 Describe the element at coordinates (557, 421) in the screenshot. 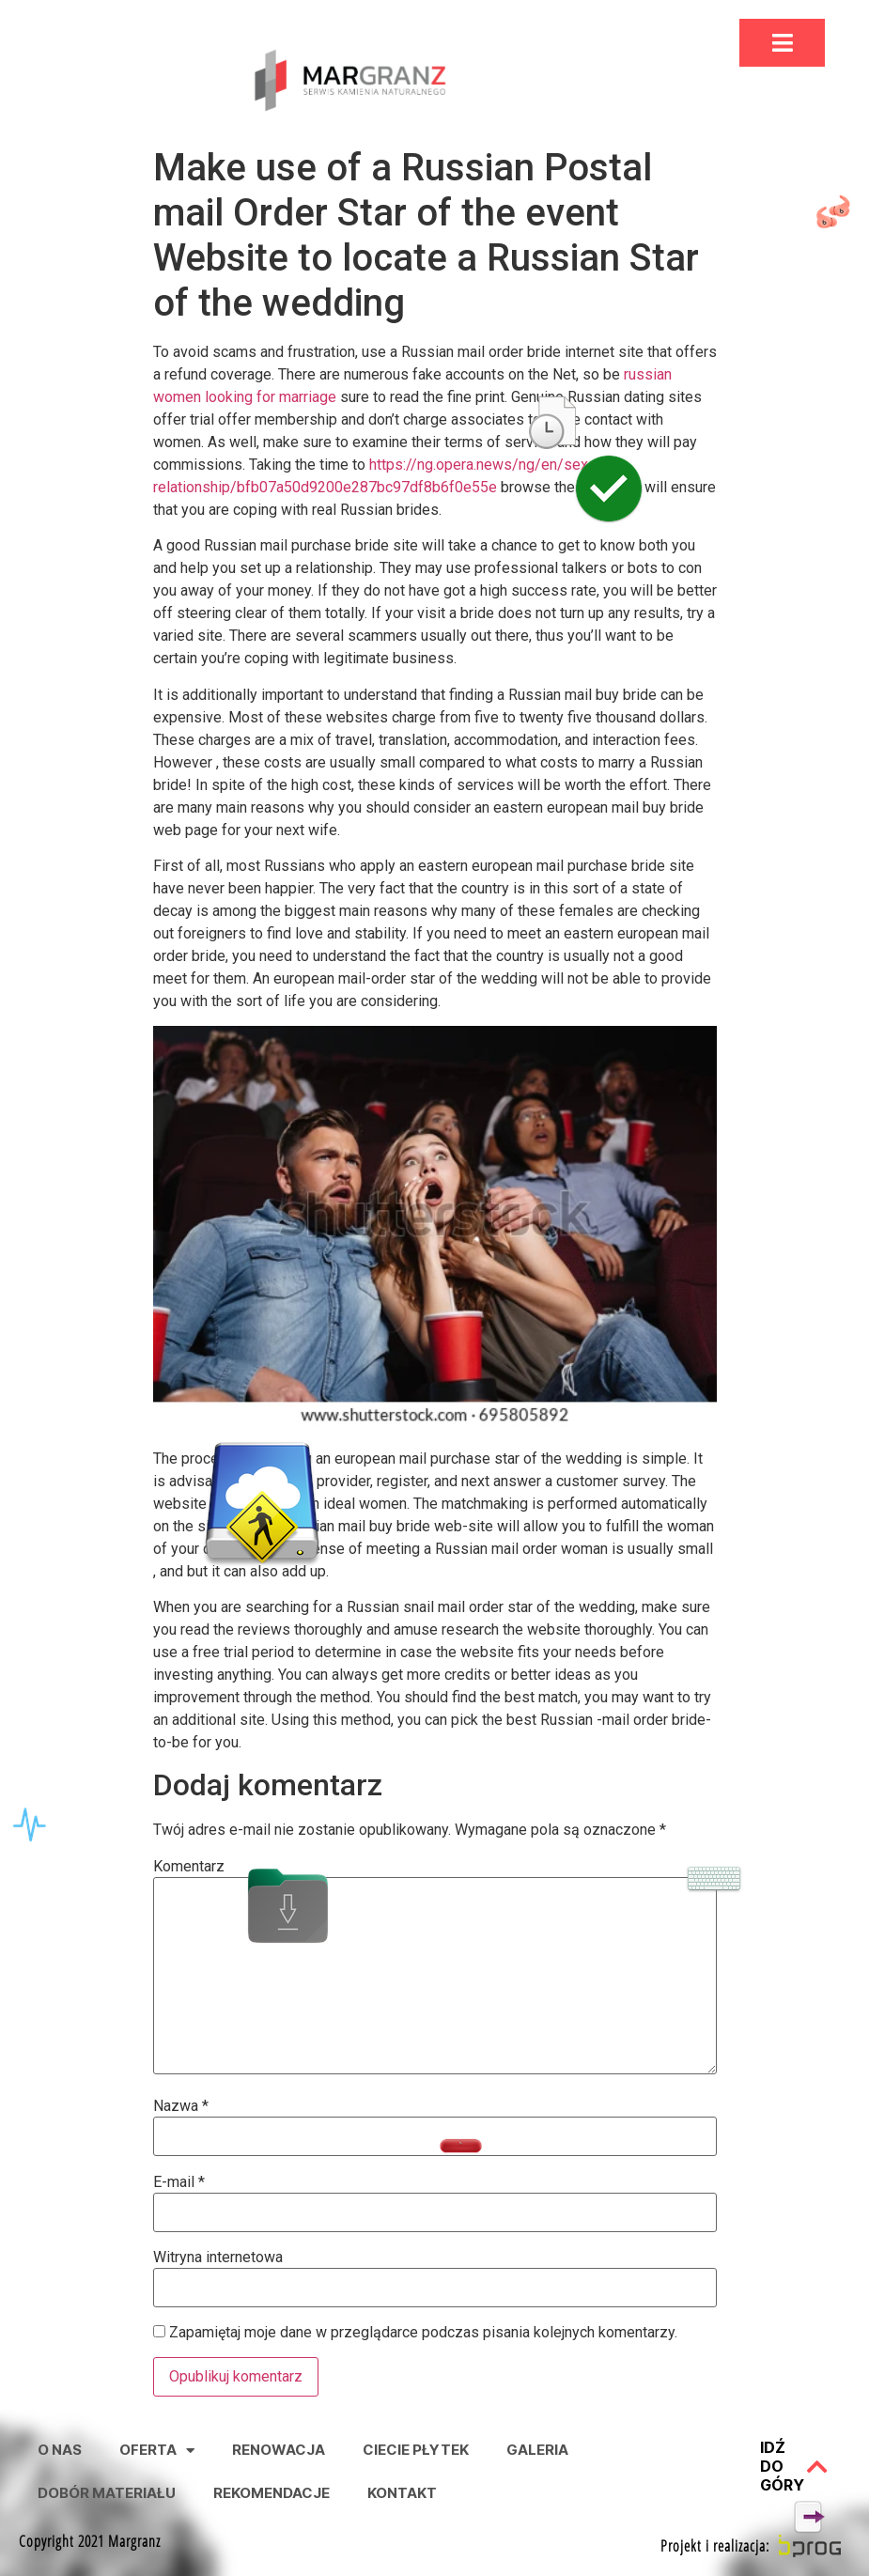

I see `view file history or previous versions` at that location.